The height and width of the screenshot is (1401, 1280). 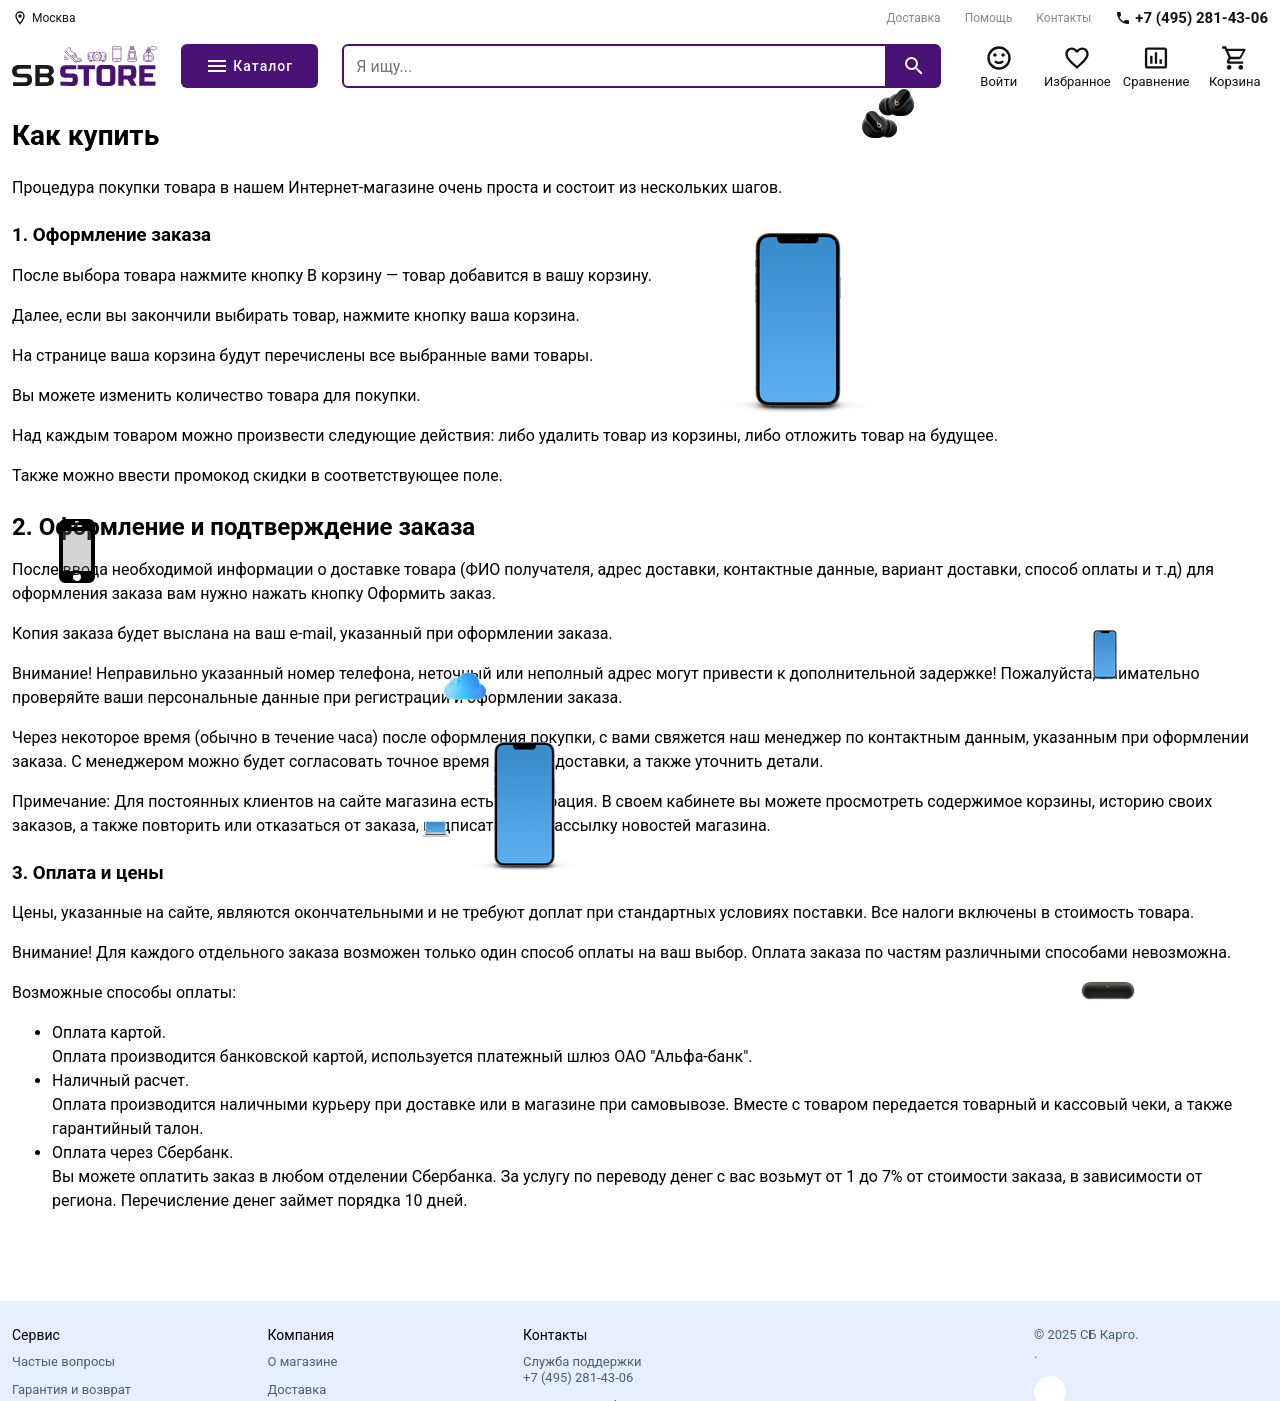 What do you see at coordinates (465, 686) in the screenshot?
I see `access iCloud Drive cloud storage` at bounding box center [465, 686].